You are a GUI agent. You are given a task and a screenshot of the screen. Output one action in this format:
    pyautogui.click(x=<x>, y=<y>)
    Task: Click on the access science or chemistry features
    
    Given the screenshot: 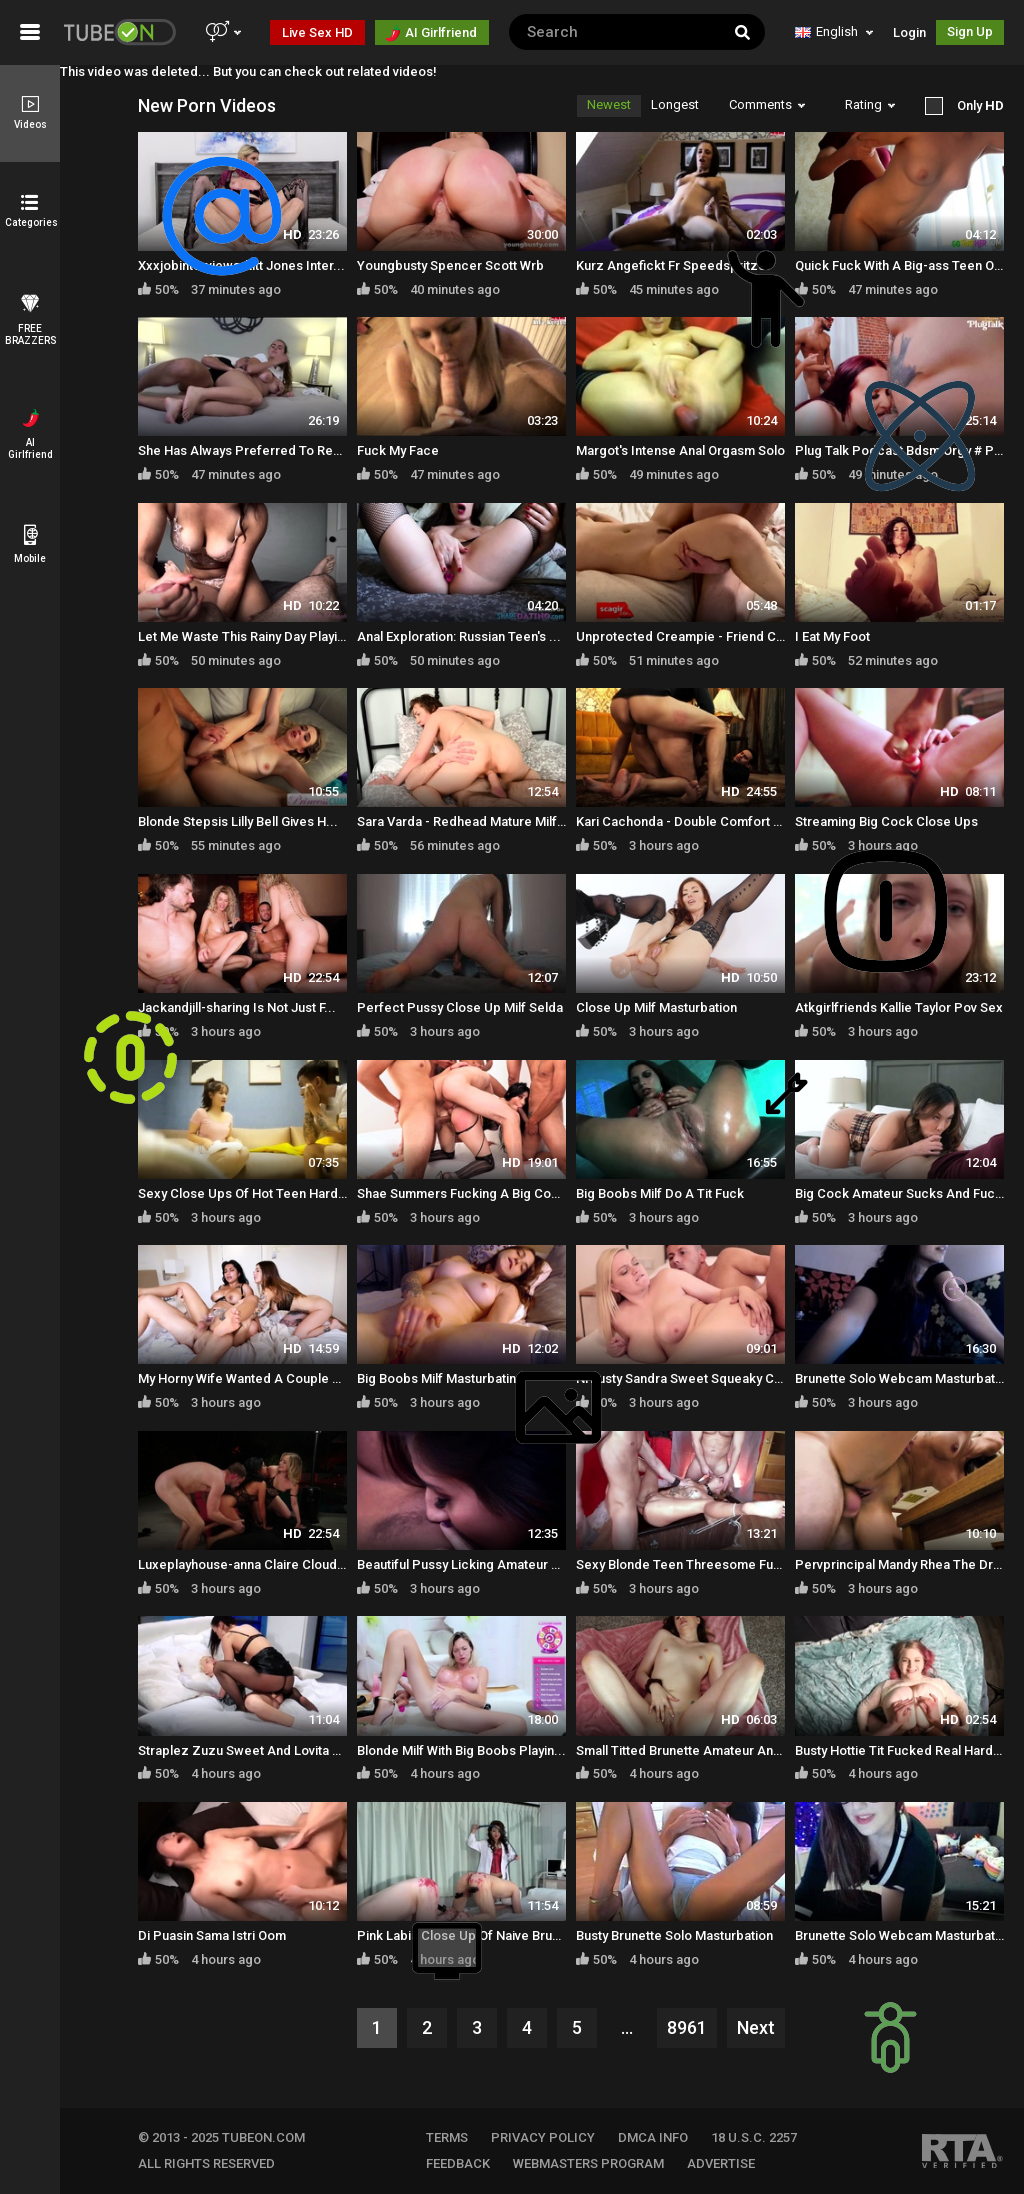 What is the action you would take?
    pyautogui.click(x=920, y=436)
    